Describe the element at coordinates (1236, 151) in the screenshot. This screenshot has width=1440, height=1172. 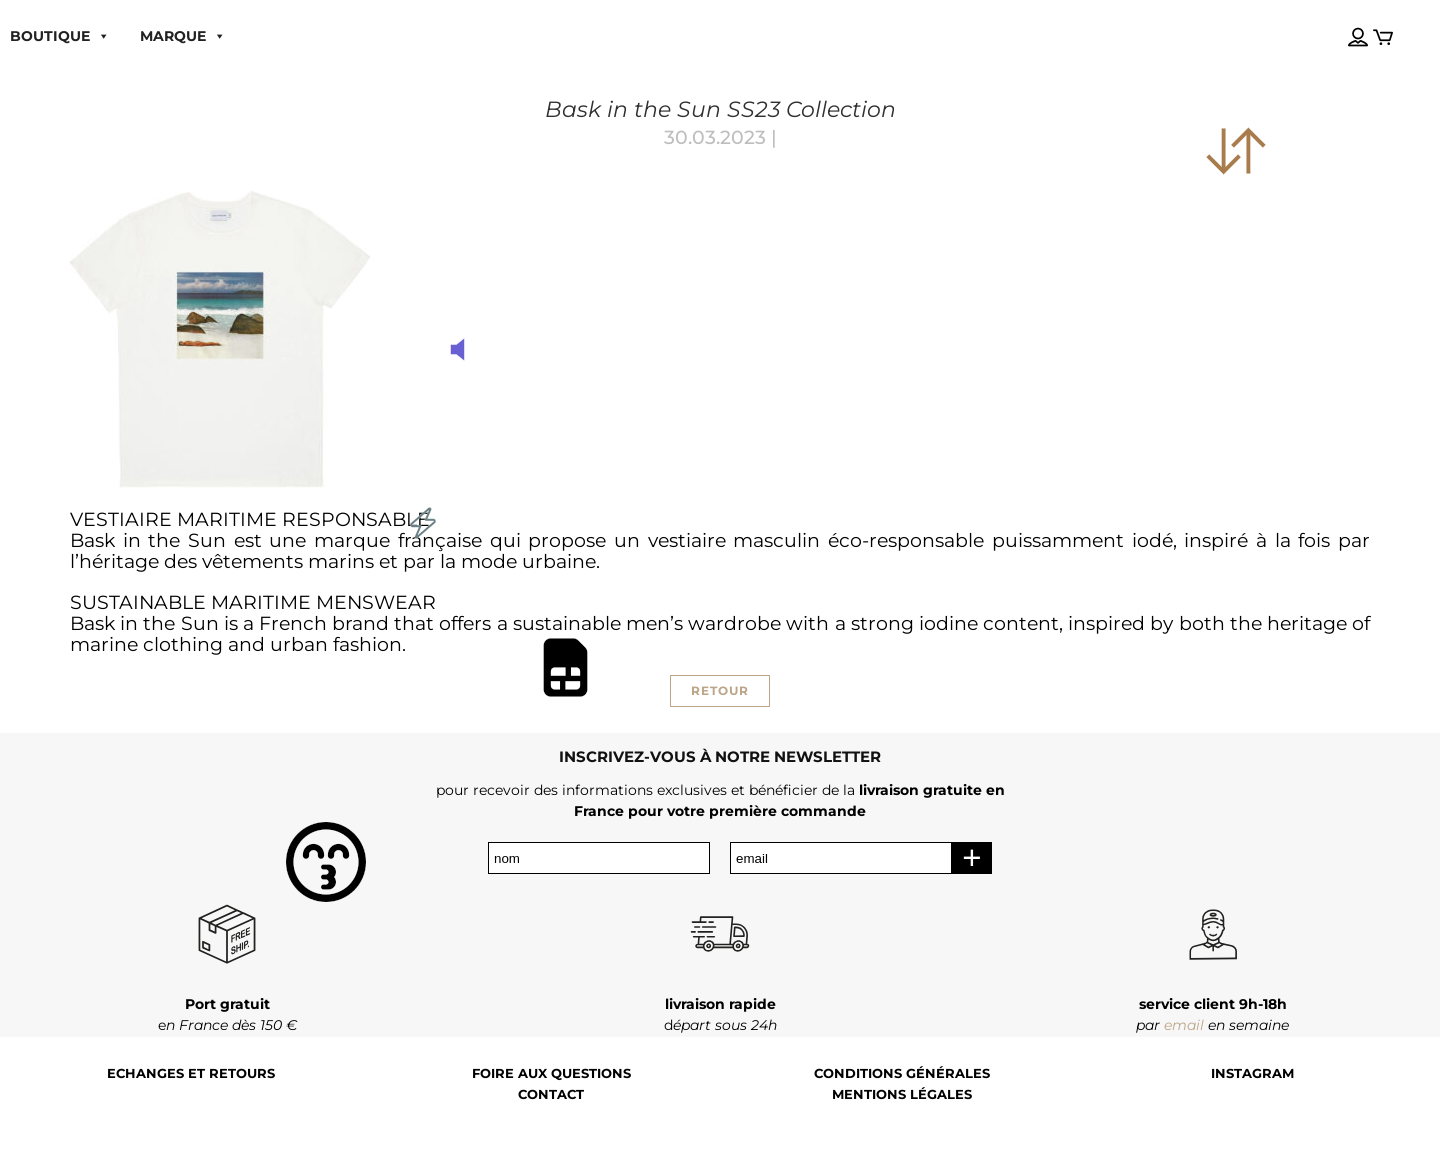
I see `swap or reorder items vertically` at that location.